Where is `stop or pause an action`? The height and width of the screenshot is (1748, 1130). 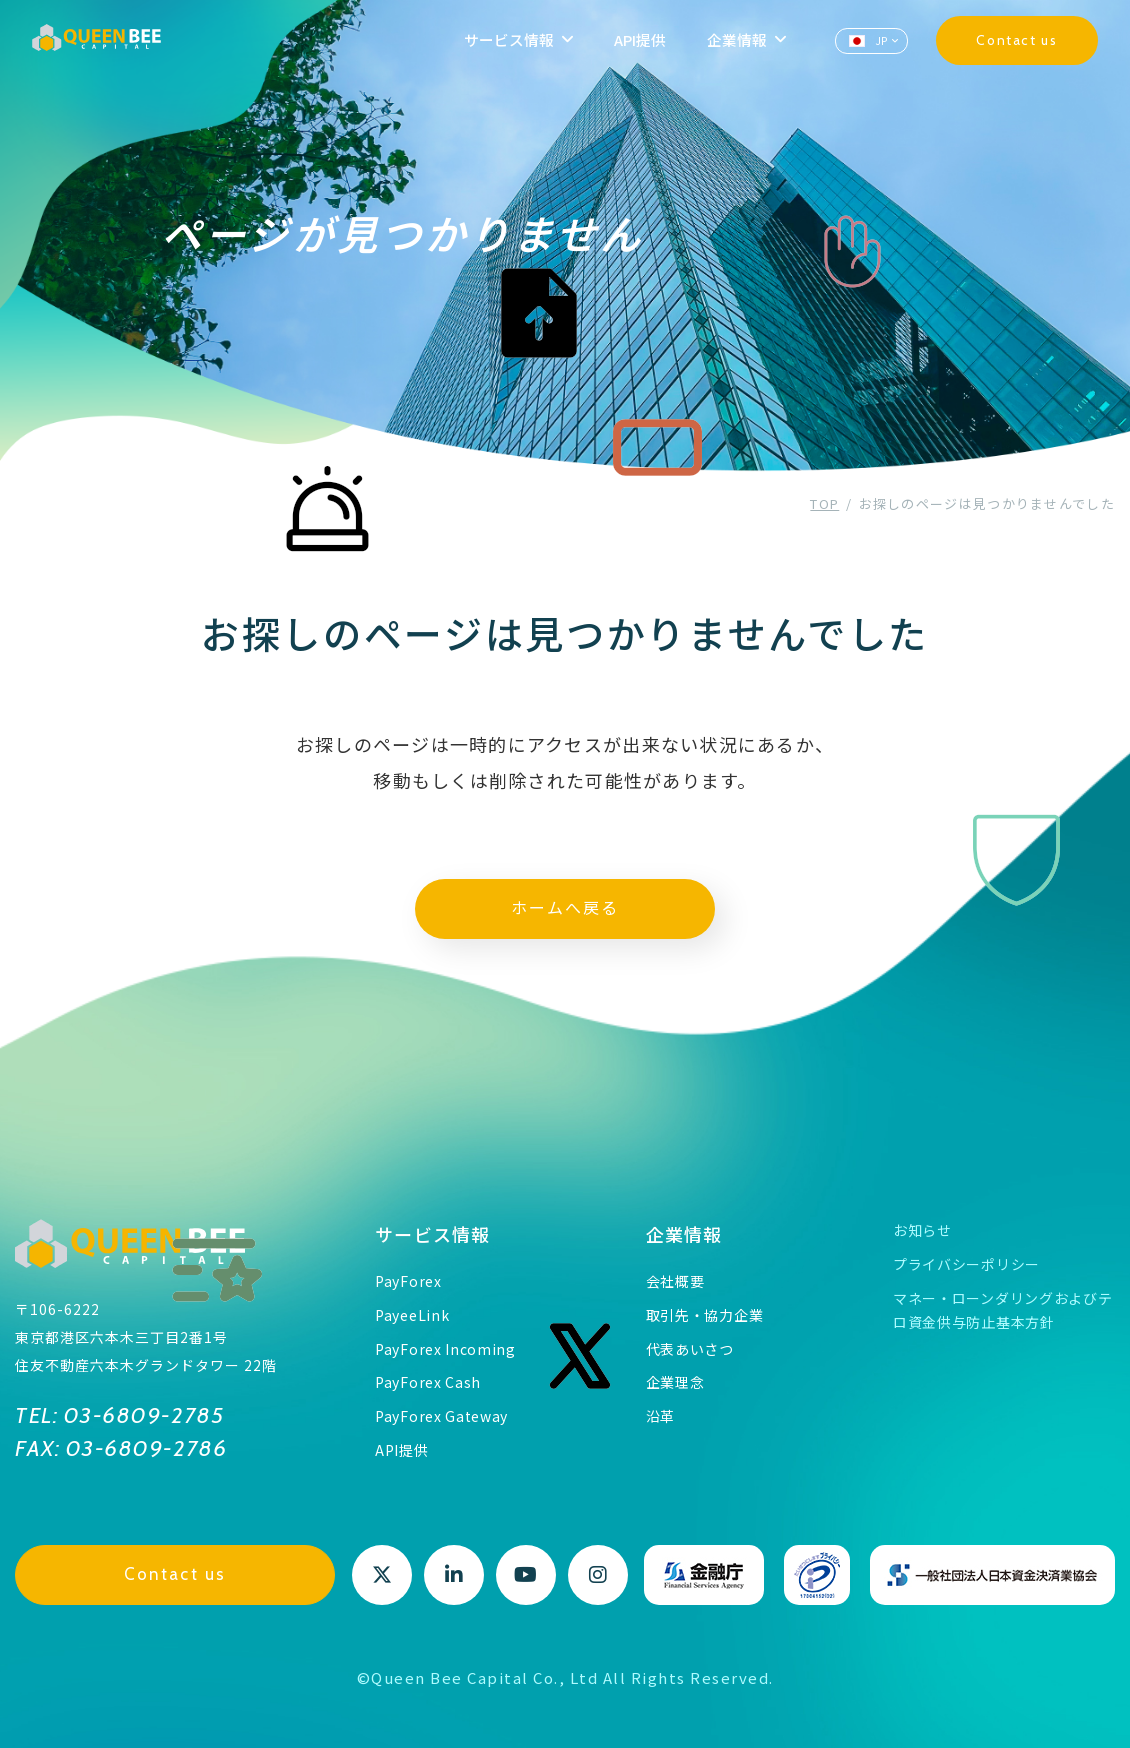 stop or pause an action is located at coordinates (852, 251).